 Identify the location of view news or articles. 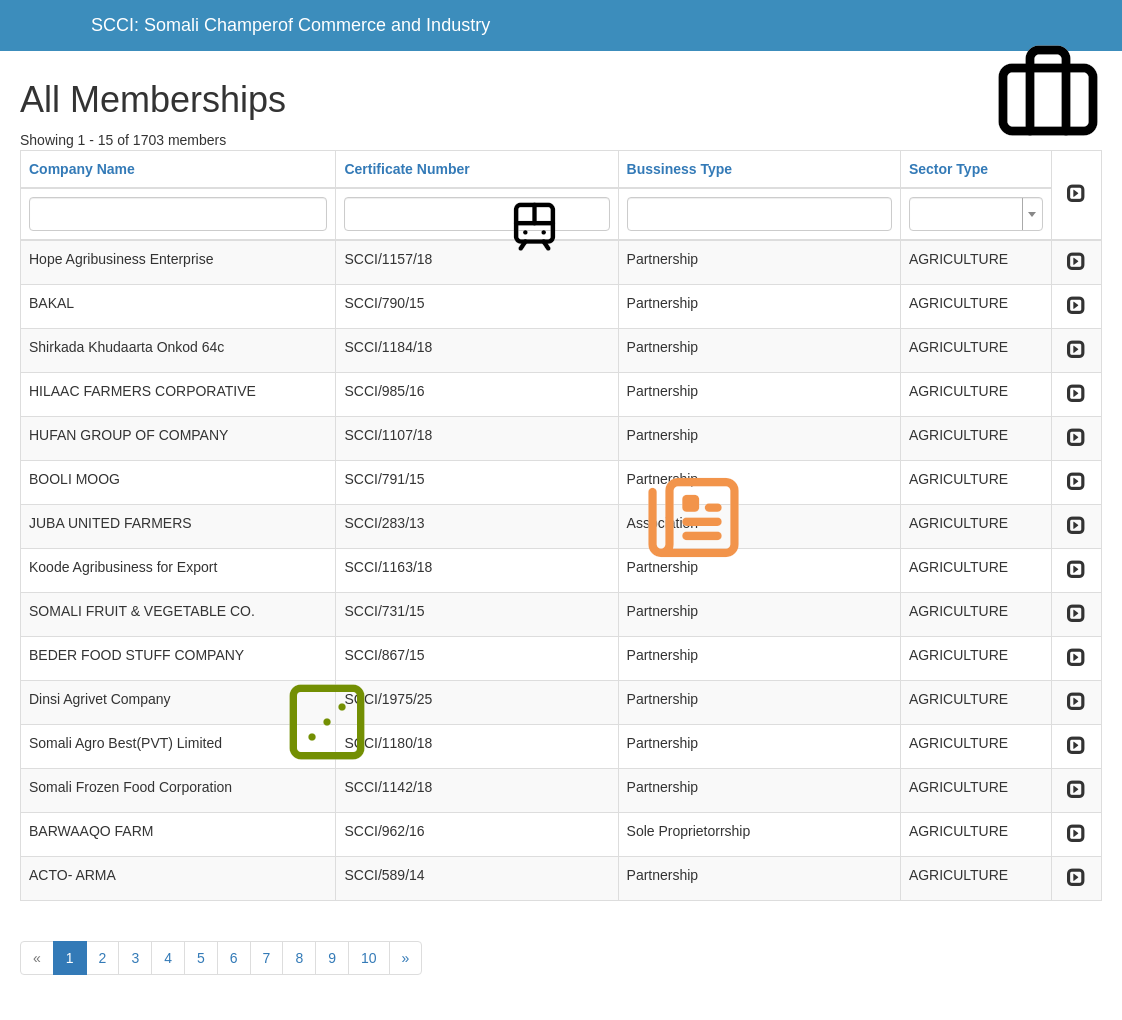
(693, 517).